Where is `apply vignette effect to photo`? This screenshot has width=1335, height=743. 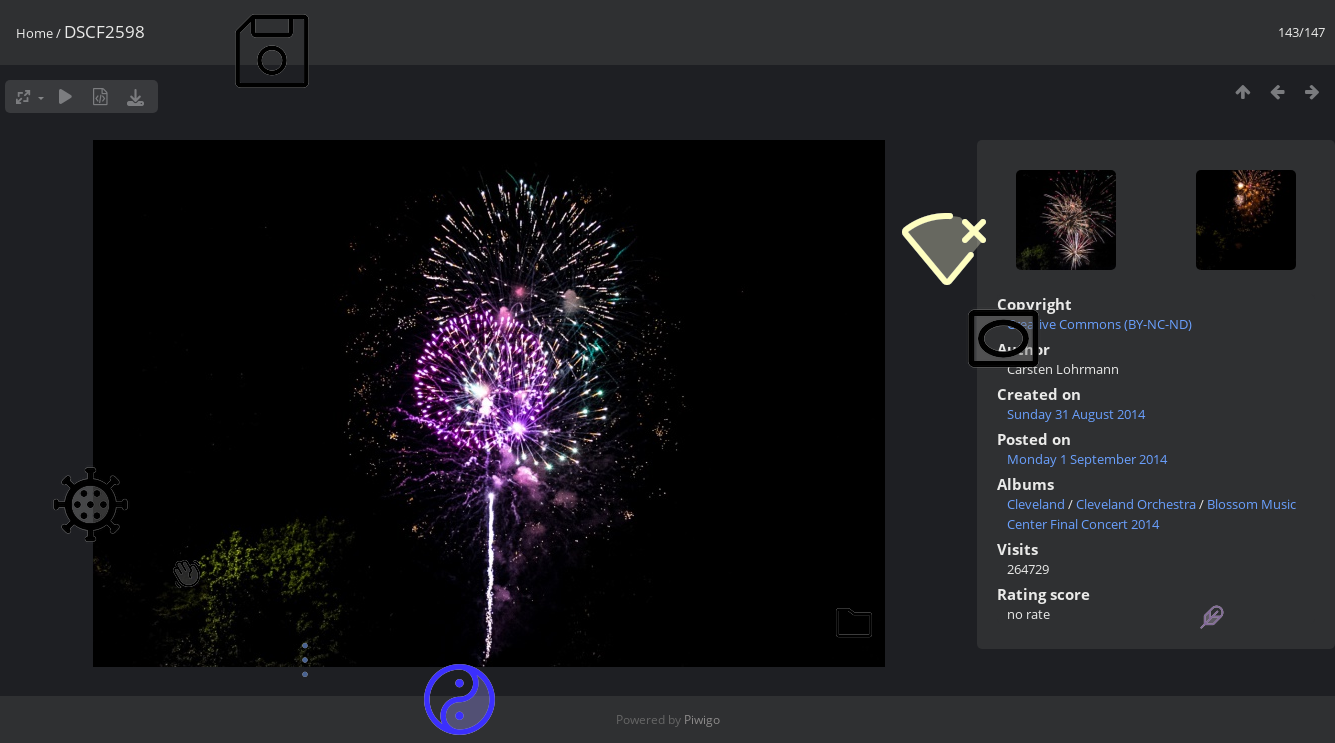 apply vignette effect to photo is located at coordinates (1003, 338).